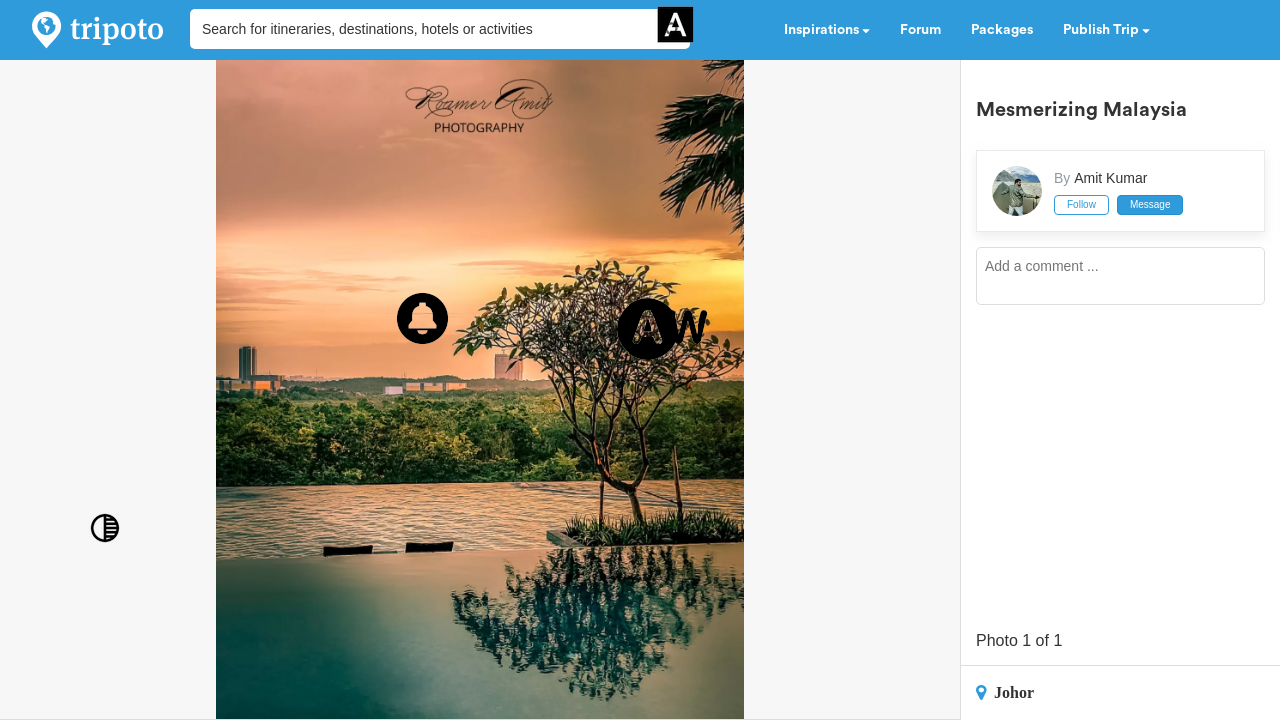 The height and width of the screenshot is (720, 1280). I want to click on adjust image contrast settings, so click(105, 528).